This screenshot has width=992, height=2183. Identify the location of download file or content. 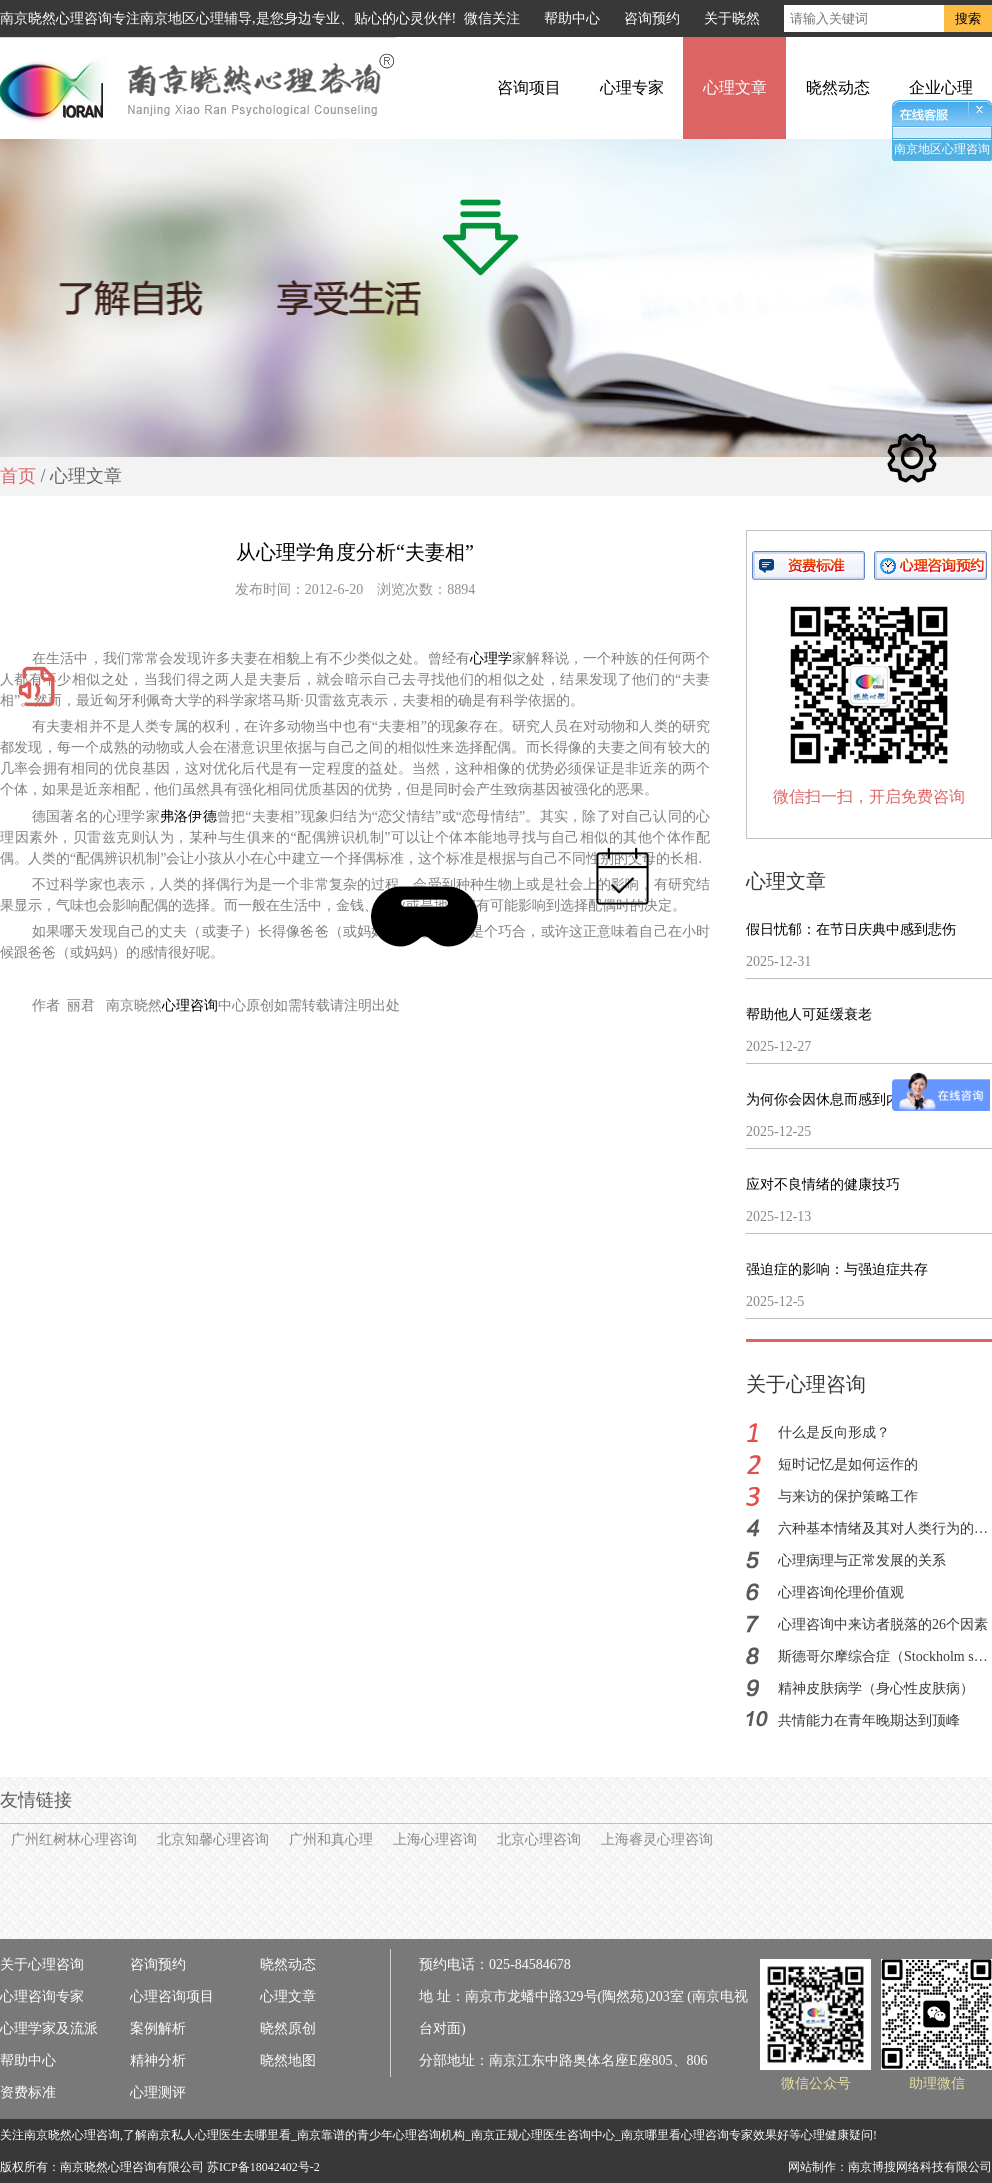
(480, 234).